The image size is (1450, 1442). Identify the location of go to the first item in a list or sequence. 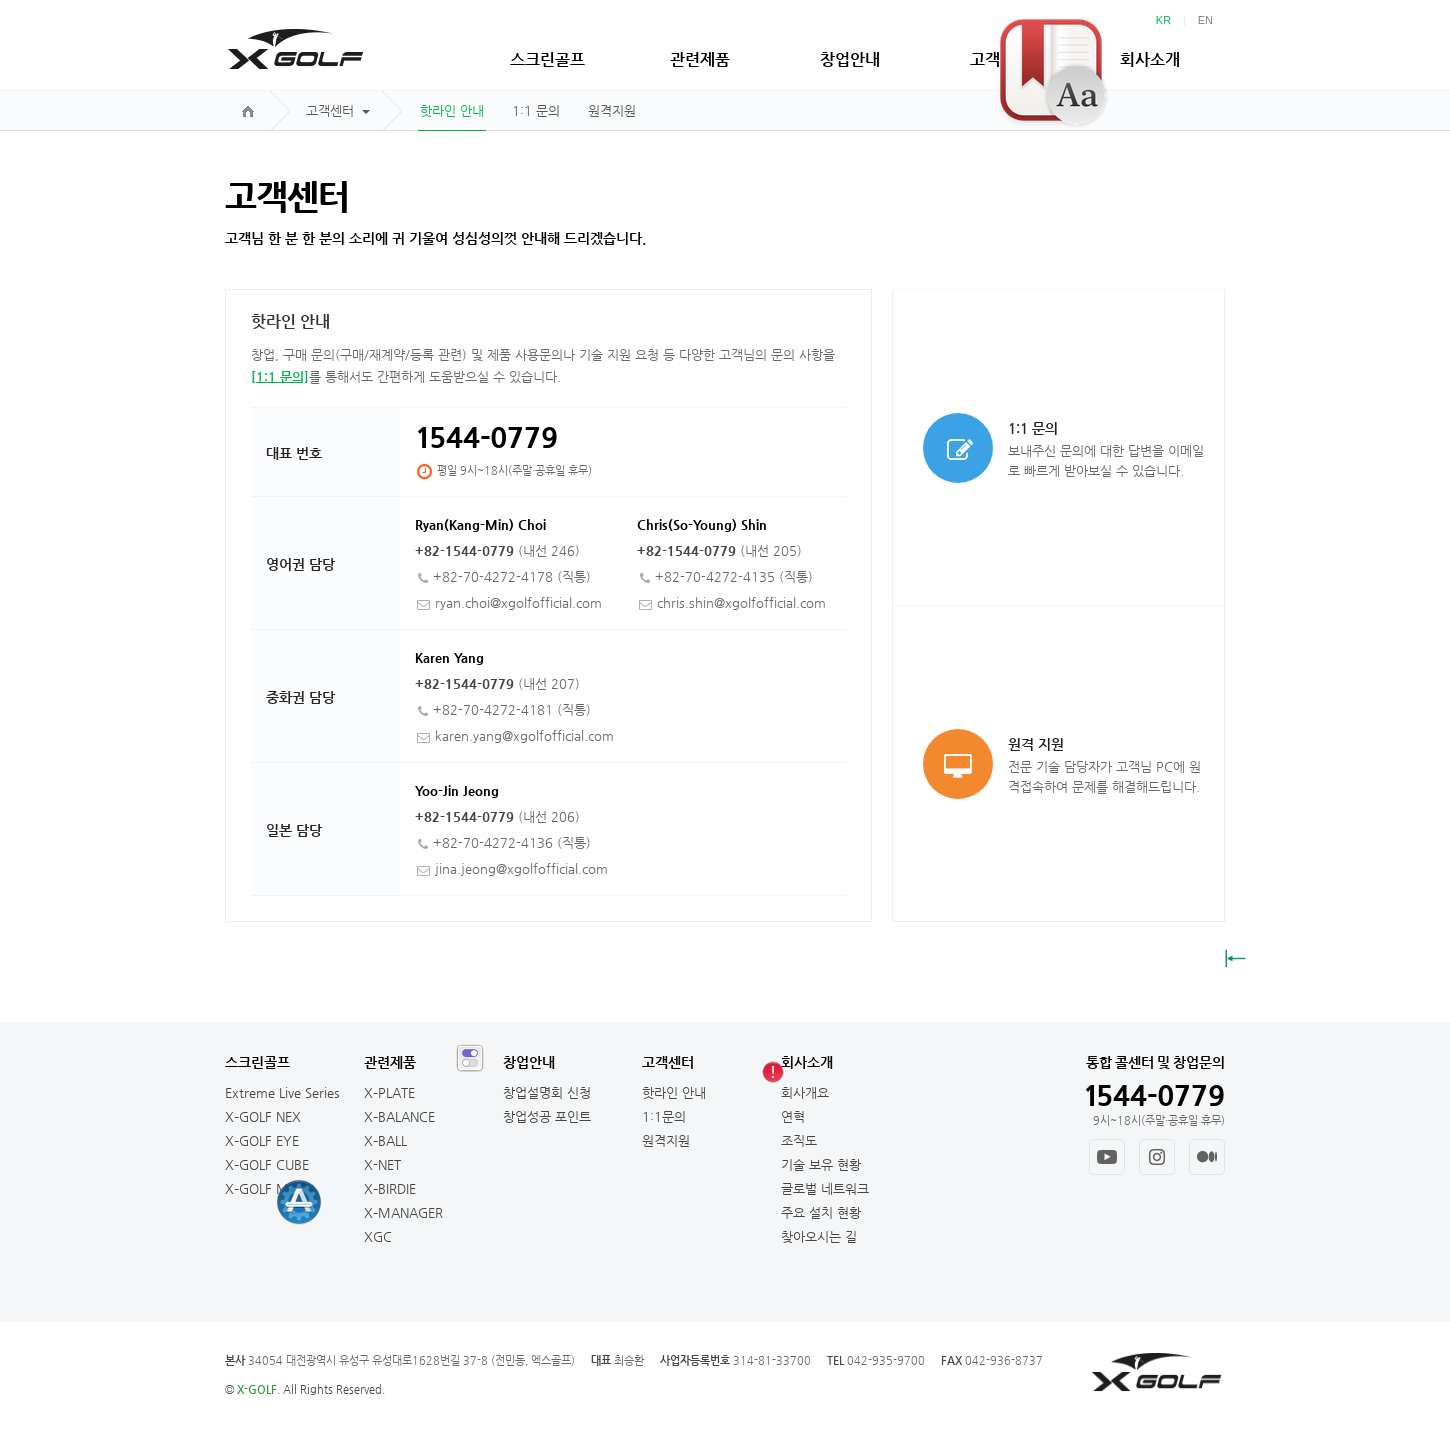
(1235, 958).